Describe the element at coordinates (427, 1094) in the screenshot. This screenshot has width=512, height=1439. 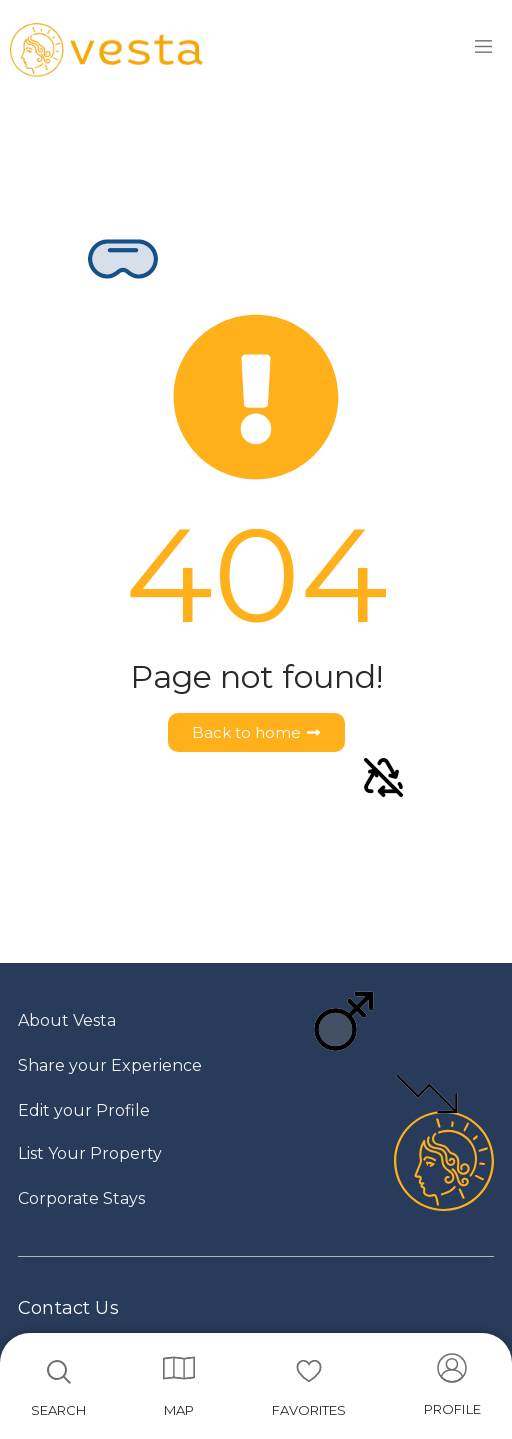
I see `indicates a downward trend or decline in data` at that location.